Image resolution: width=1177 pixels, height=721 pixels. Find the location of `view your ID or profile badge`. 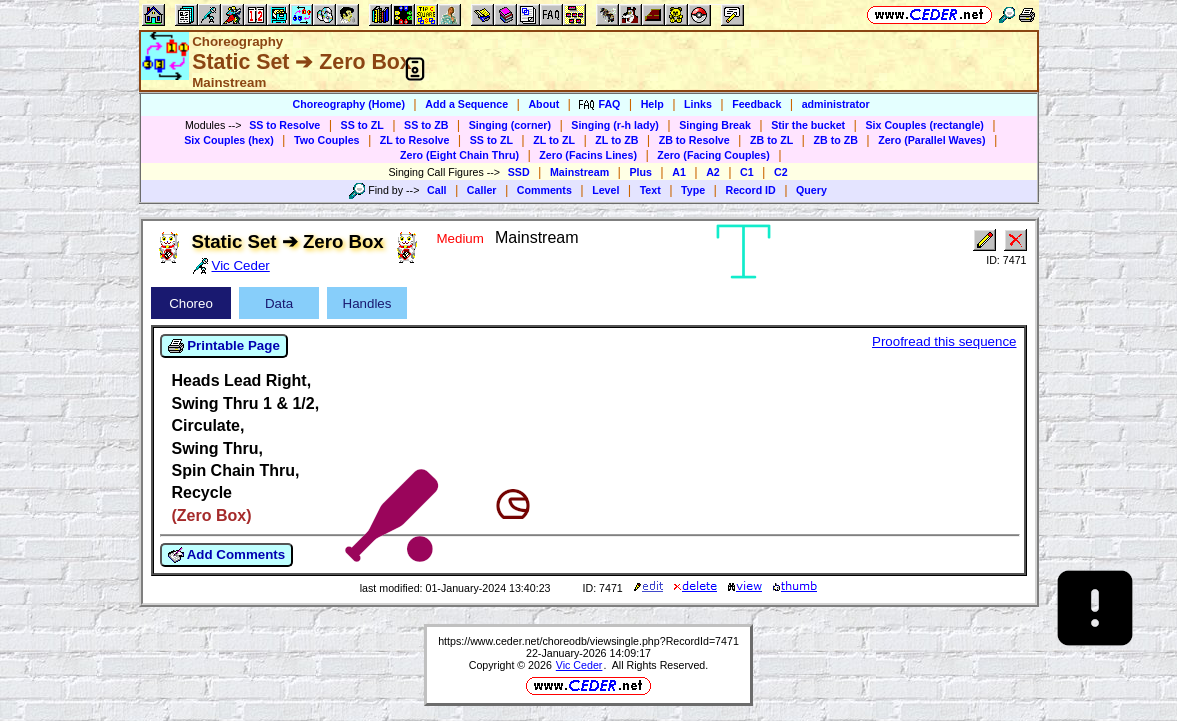

view your ID or profile badge is located at coordinates (415, 69).